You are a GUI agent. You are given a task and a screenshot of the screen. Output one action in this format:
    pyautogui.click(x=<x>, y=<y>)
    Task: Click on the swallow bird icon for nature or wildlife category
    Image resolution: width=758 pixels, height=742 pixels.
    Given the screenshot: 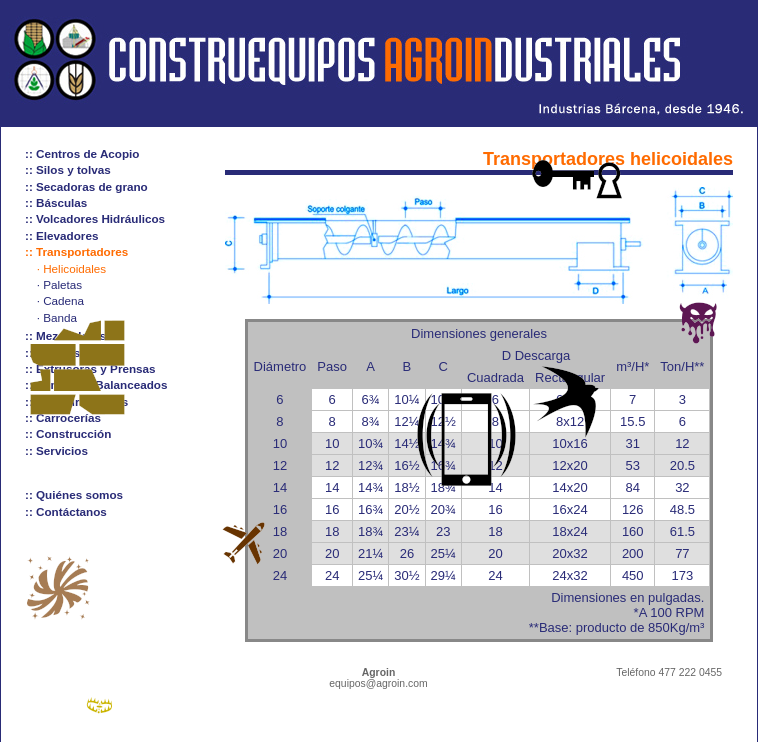 What is the action you would take?
    pyautogui.click(x=566, y=402)
    